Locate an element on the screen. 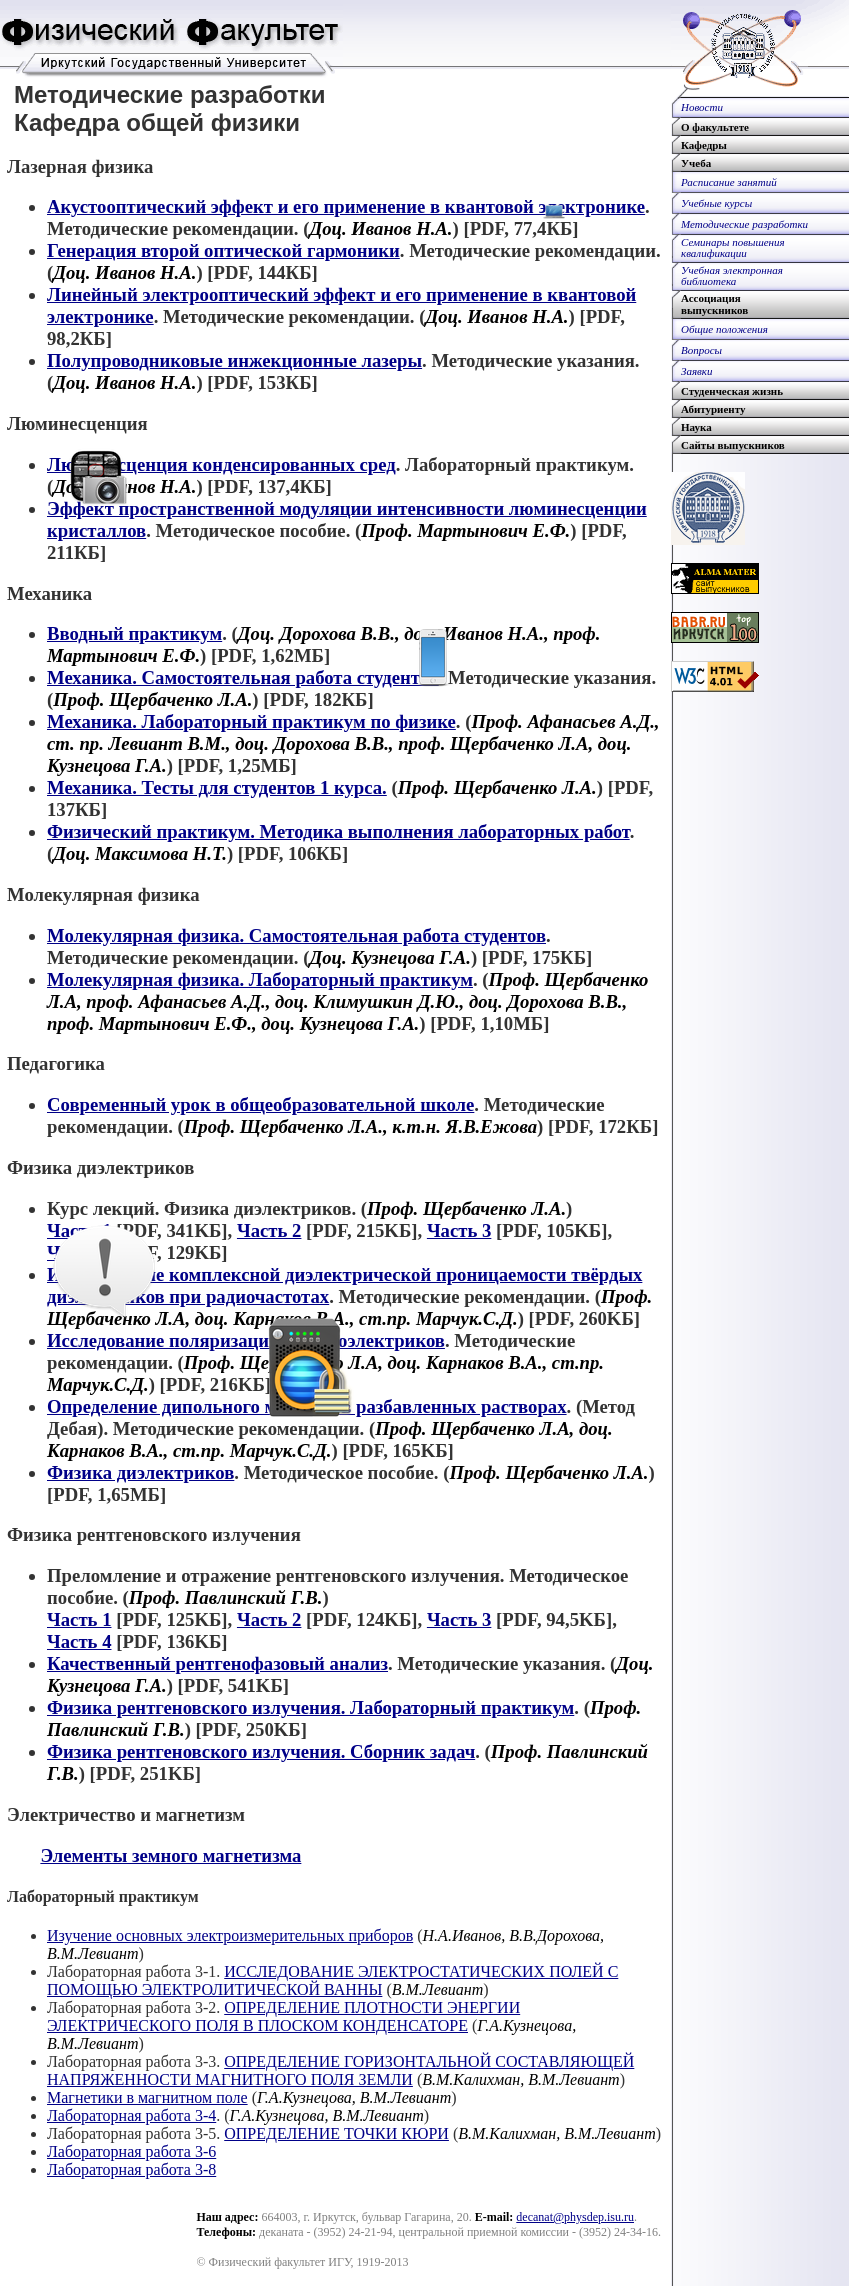 Image resolution: width=849 pixels, height=2286 pixels. open image capture to import photos from cameras or scanners is located at coordinates (96, 476).